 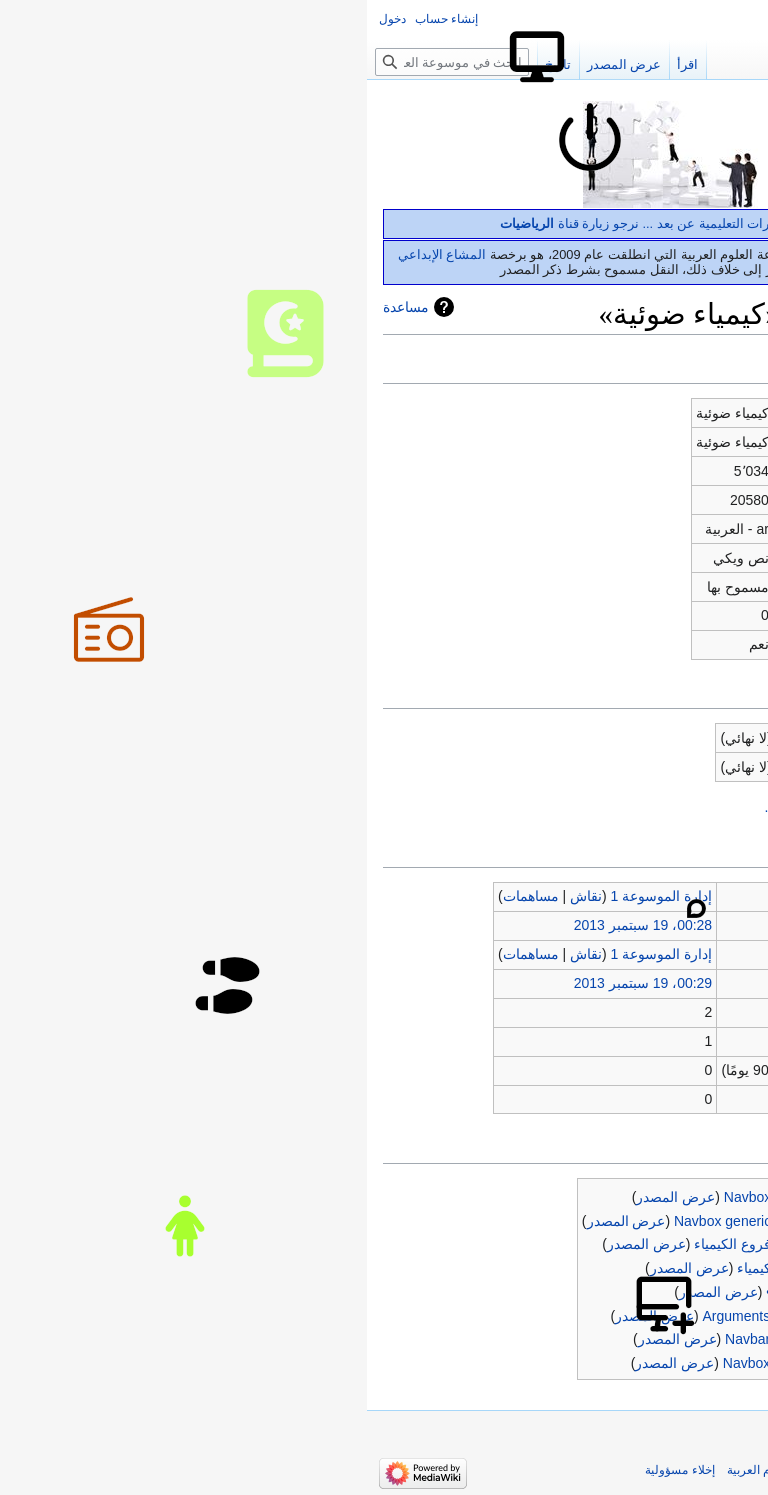 What do you see at coordinates (109, 635) in the screenshot?
I see `open radio or audio streaming` at bounding box center [109, 635].